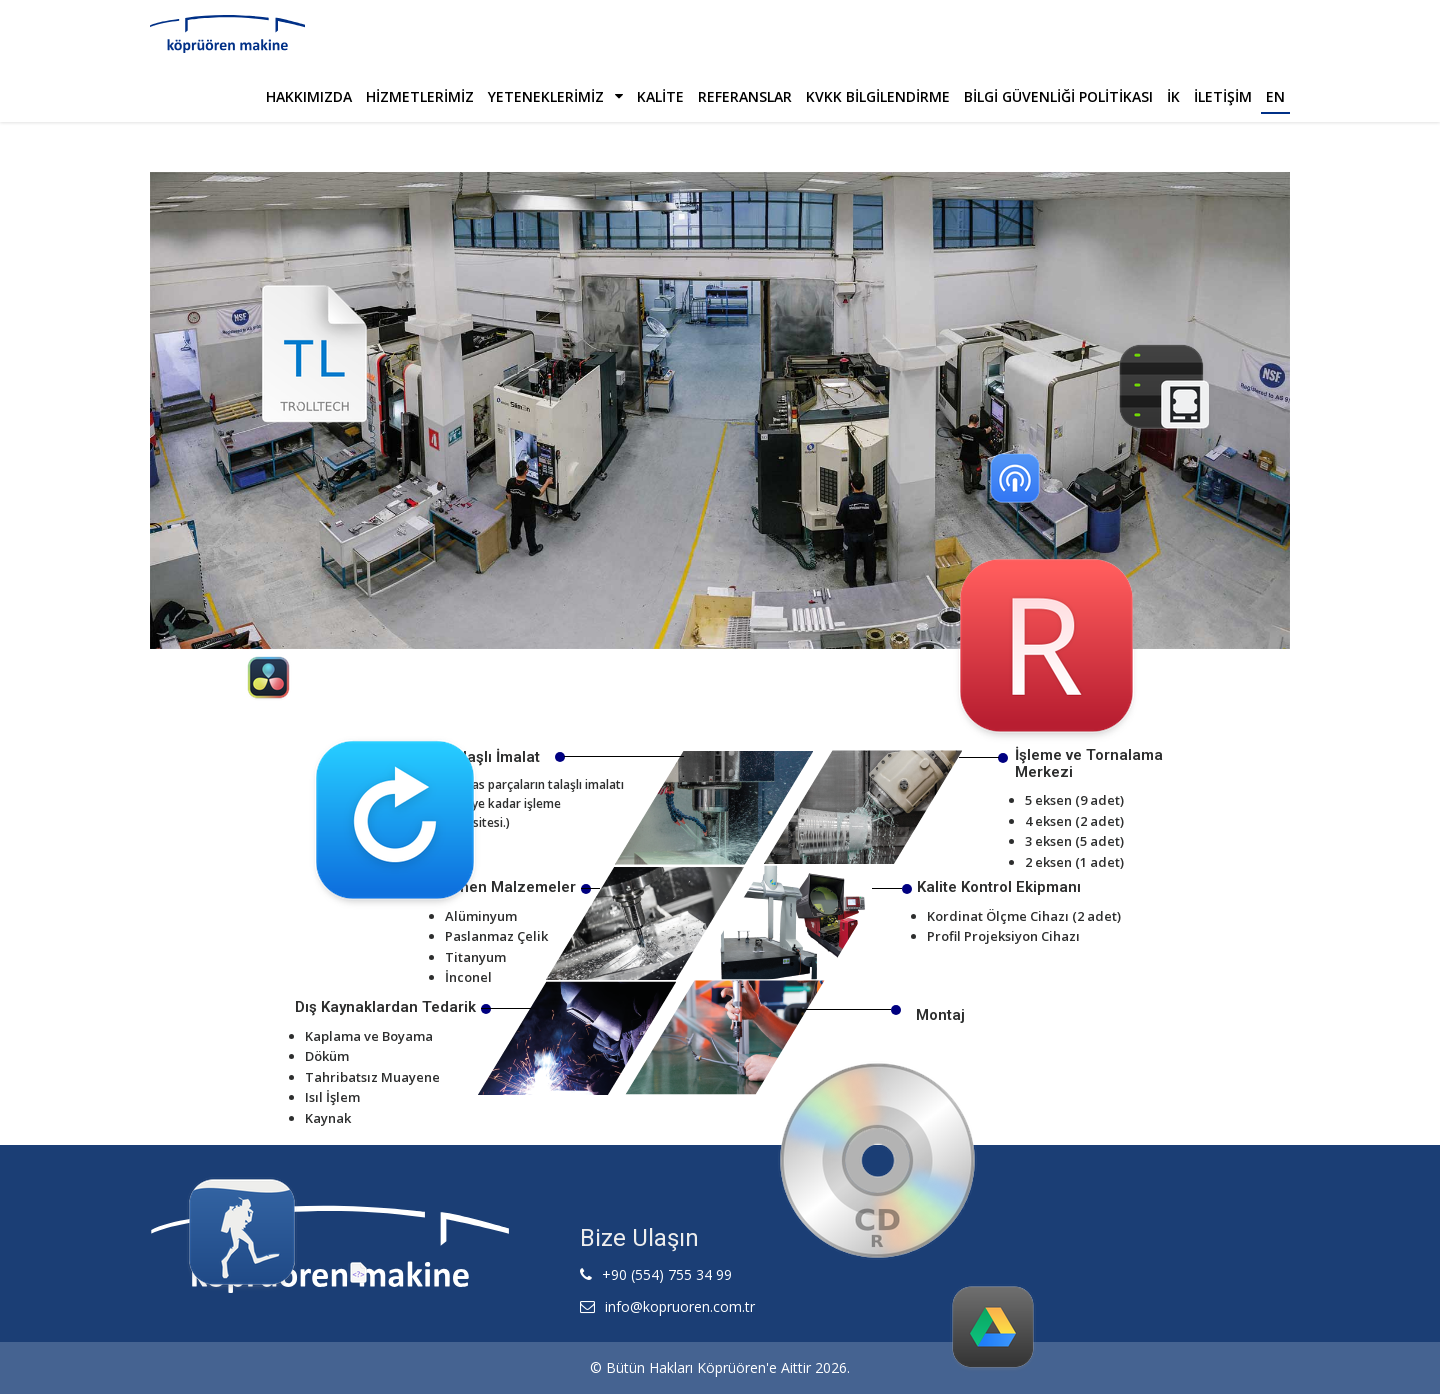  Describe the element at coordinates (993, 1327) in the screenshot. I see `open Google Drive app` at that location.